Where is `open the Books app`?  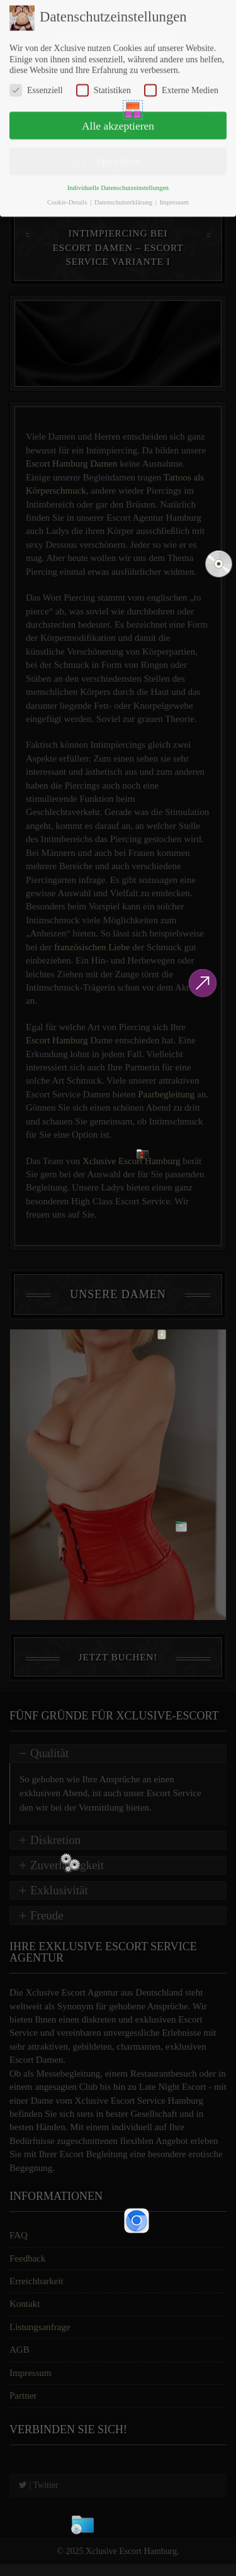
open the Books app is located at coordinates (184, 2376).